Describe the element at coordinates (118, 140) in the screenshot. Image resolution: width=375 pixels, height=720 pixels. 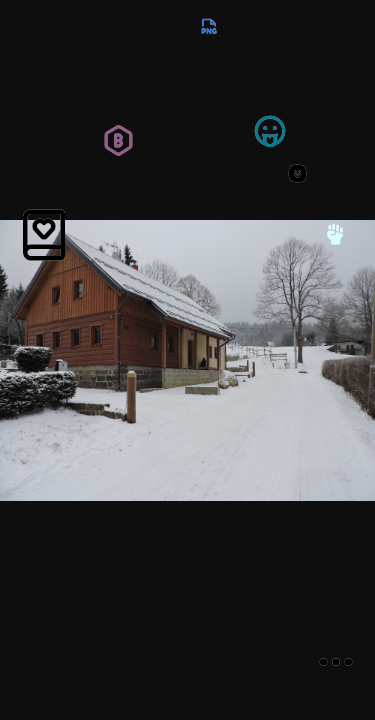
I see `indicates a "B" tier or category designation` at that location.